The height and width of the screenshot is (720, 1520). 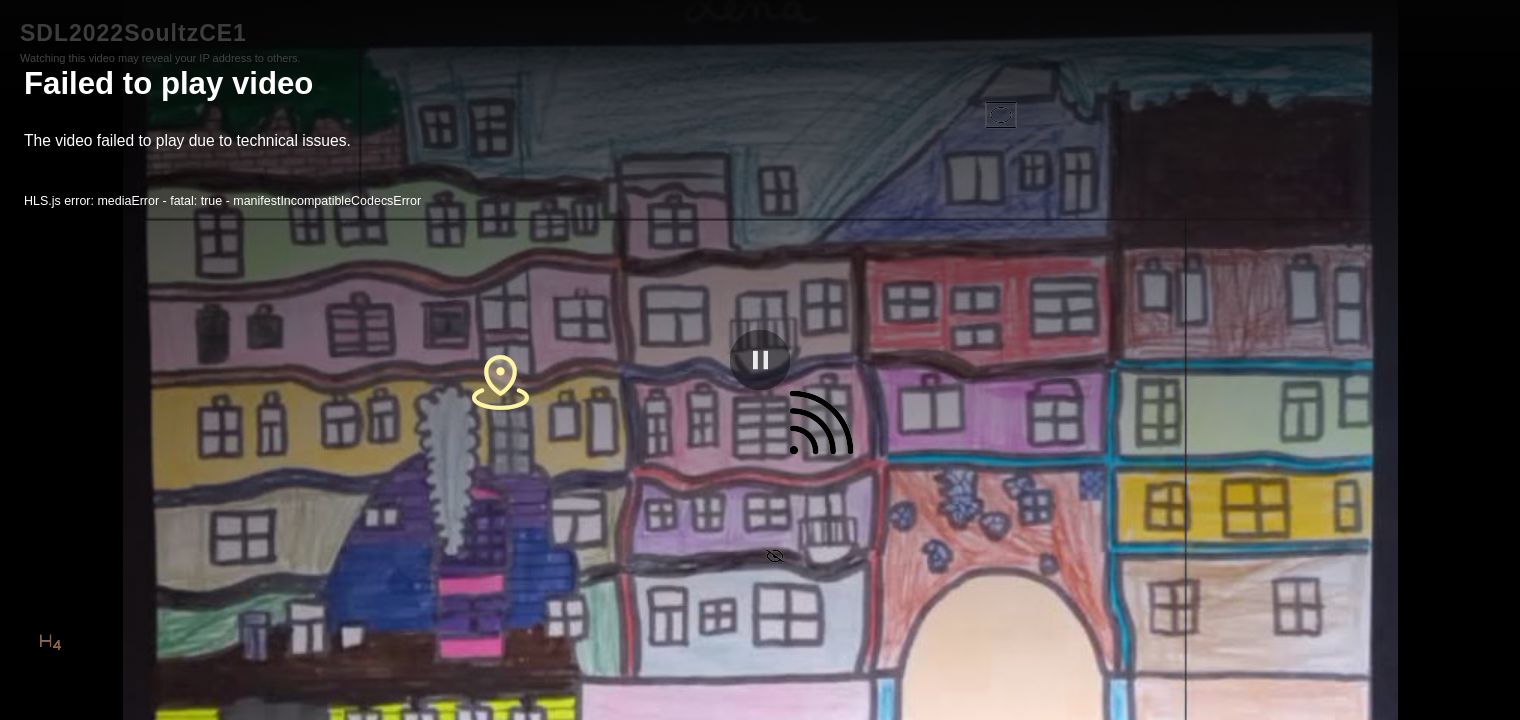 What do you see at coordinates (500, 383) in the screenshot?
I see `view location area or region on map` at bounding box center [500, 383].